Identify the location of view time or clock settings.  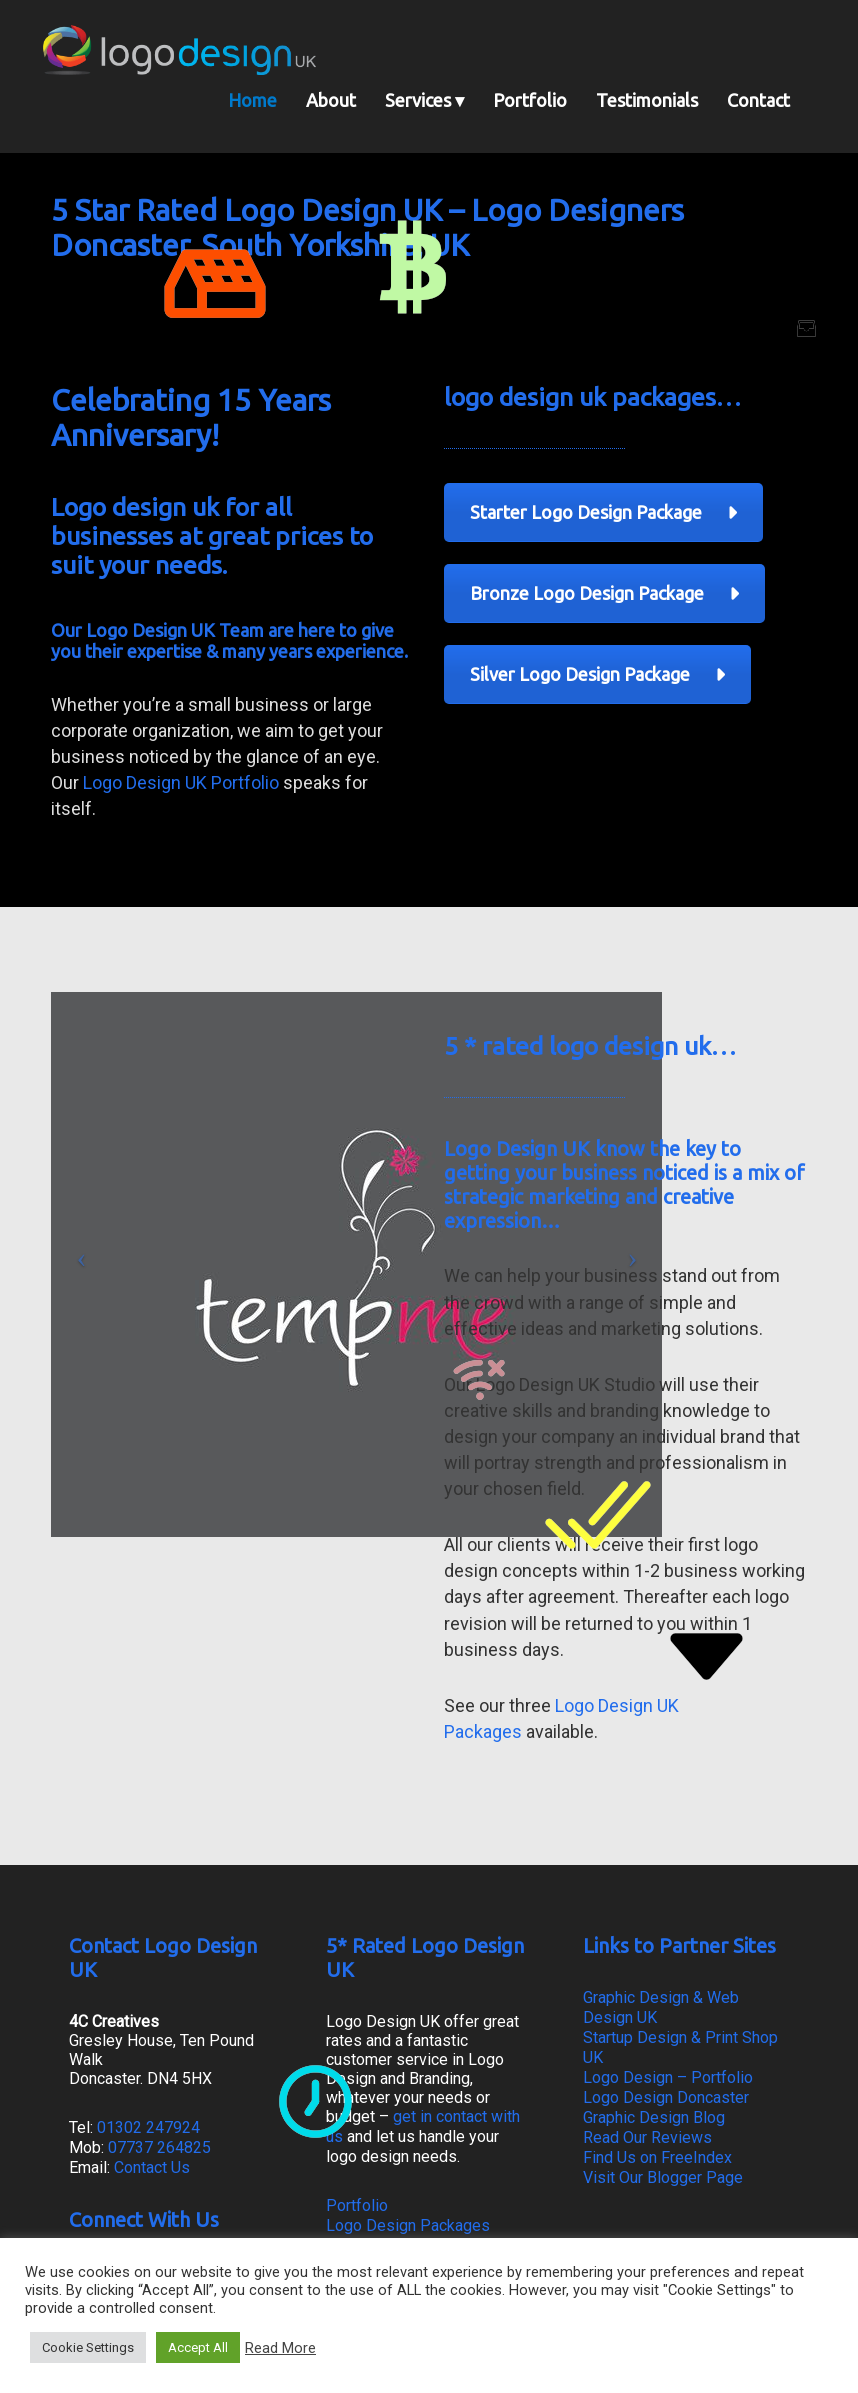
(315, 2101).